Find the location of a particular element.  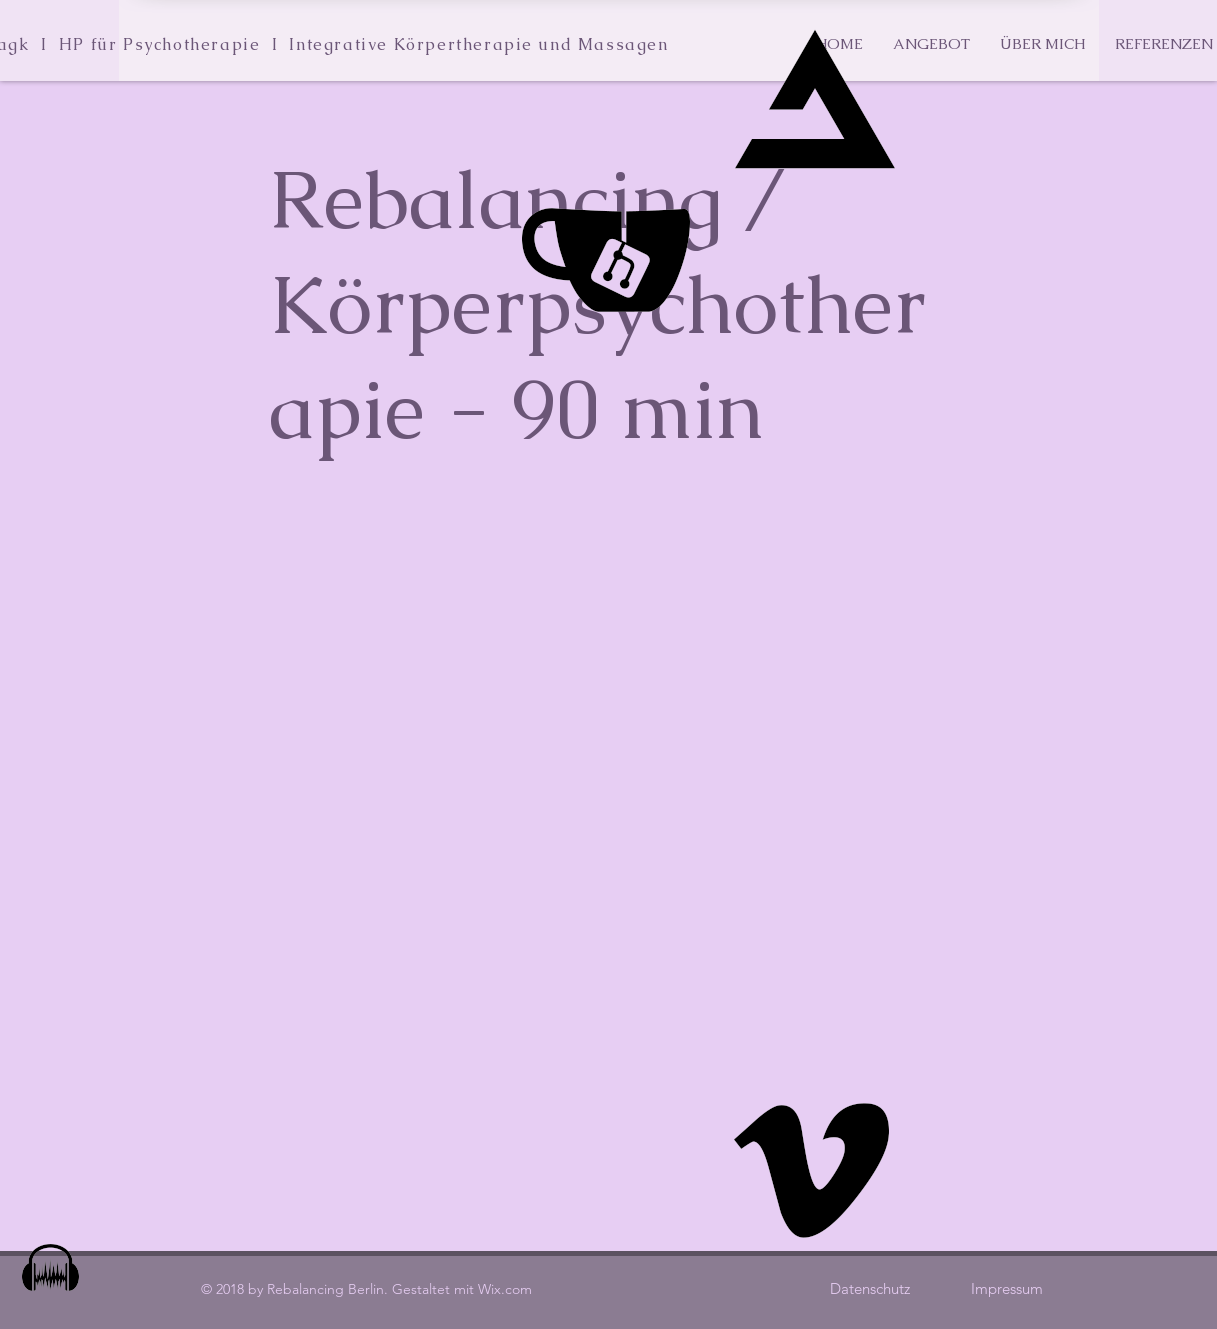

open gitea git repository is located at coordinates (606, 260).